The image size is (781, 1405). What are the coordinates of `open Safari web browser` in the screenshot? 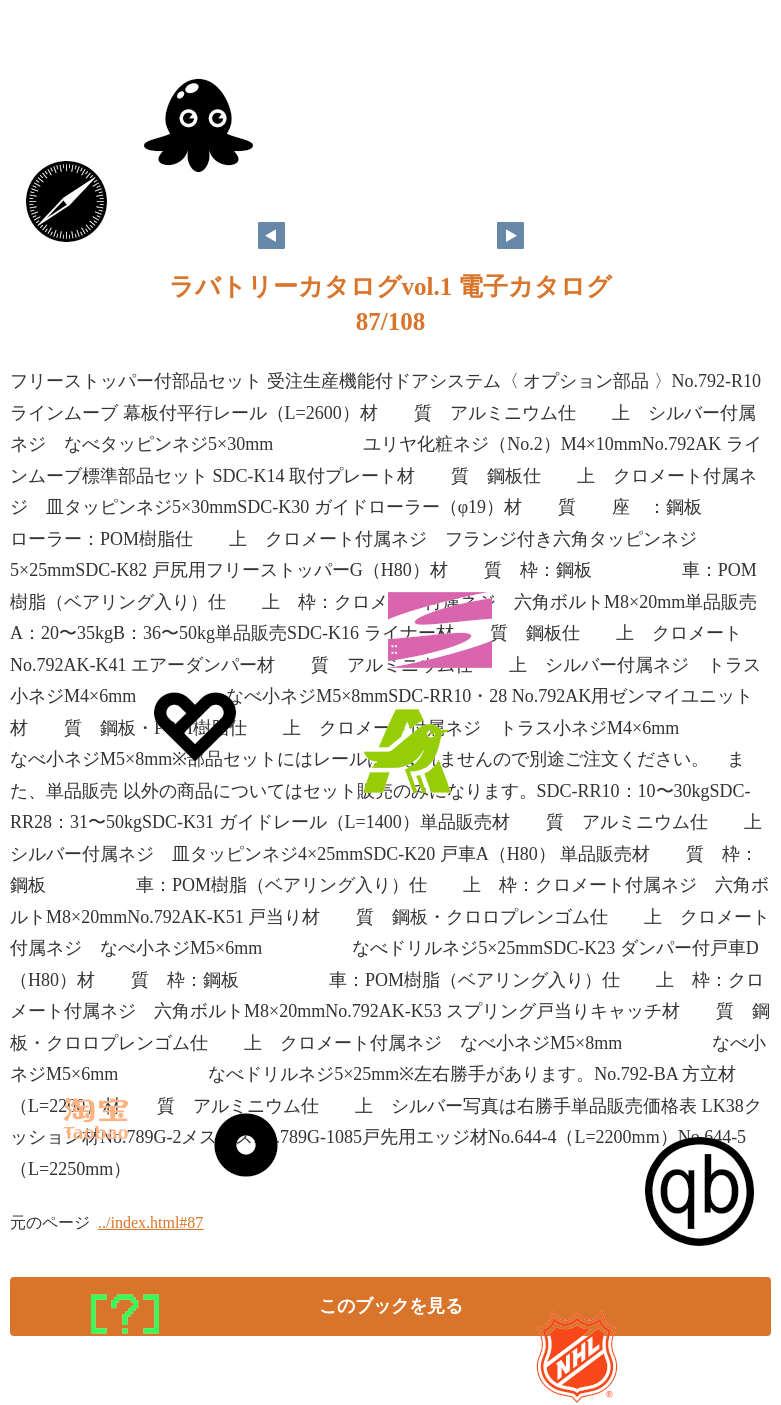 It's located at (66, 201).